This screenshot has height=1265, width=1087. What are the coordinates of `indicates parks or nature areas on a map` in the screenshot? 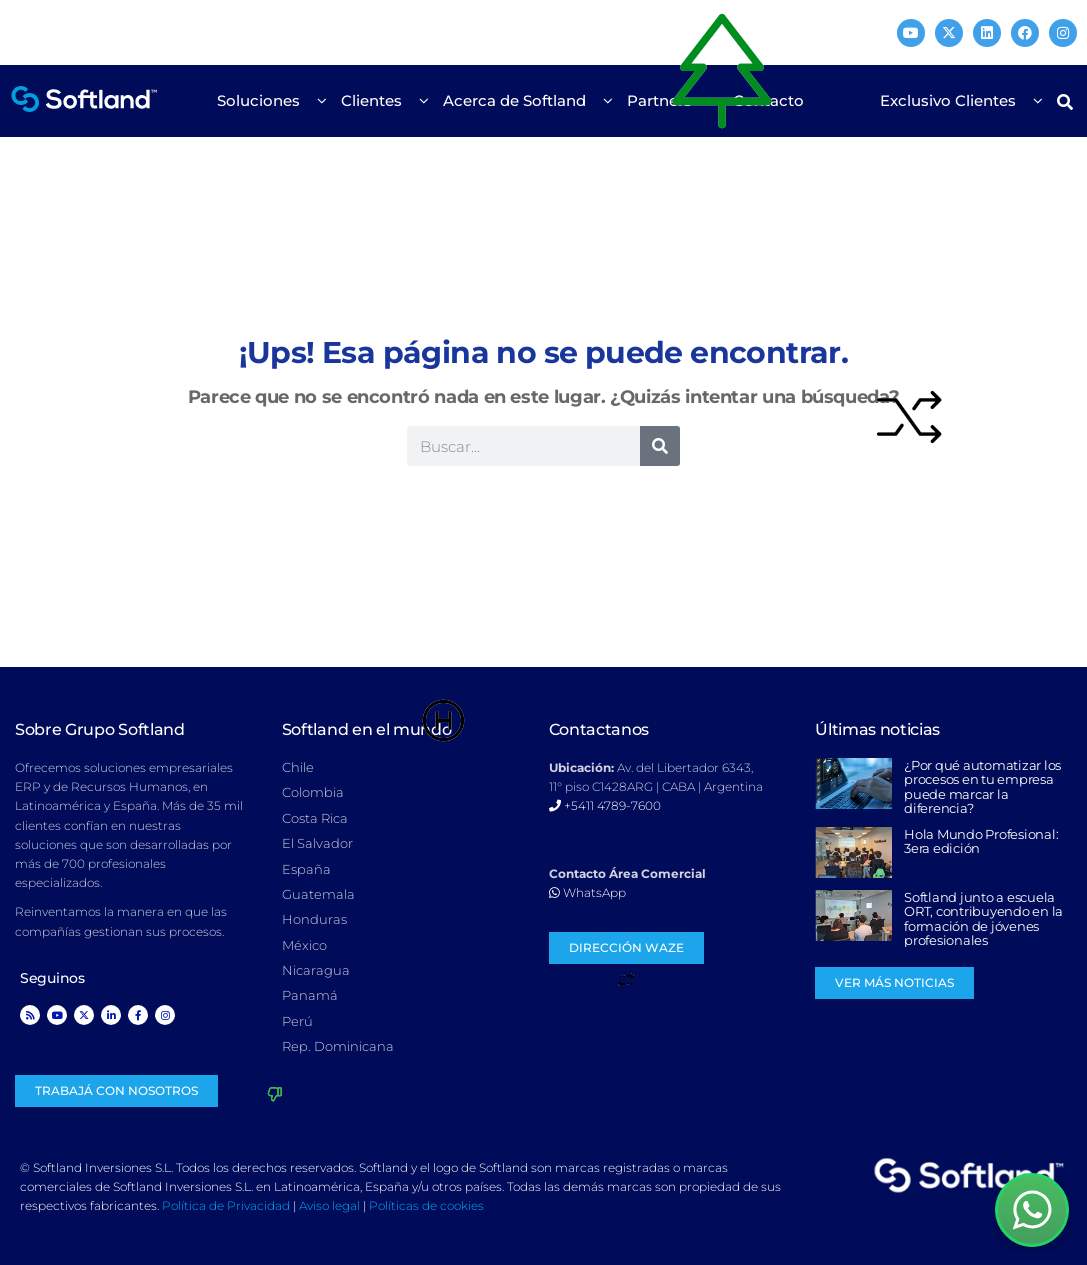 It's located at (722, 71).